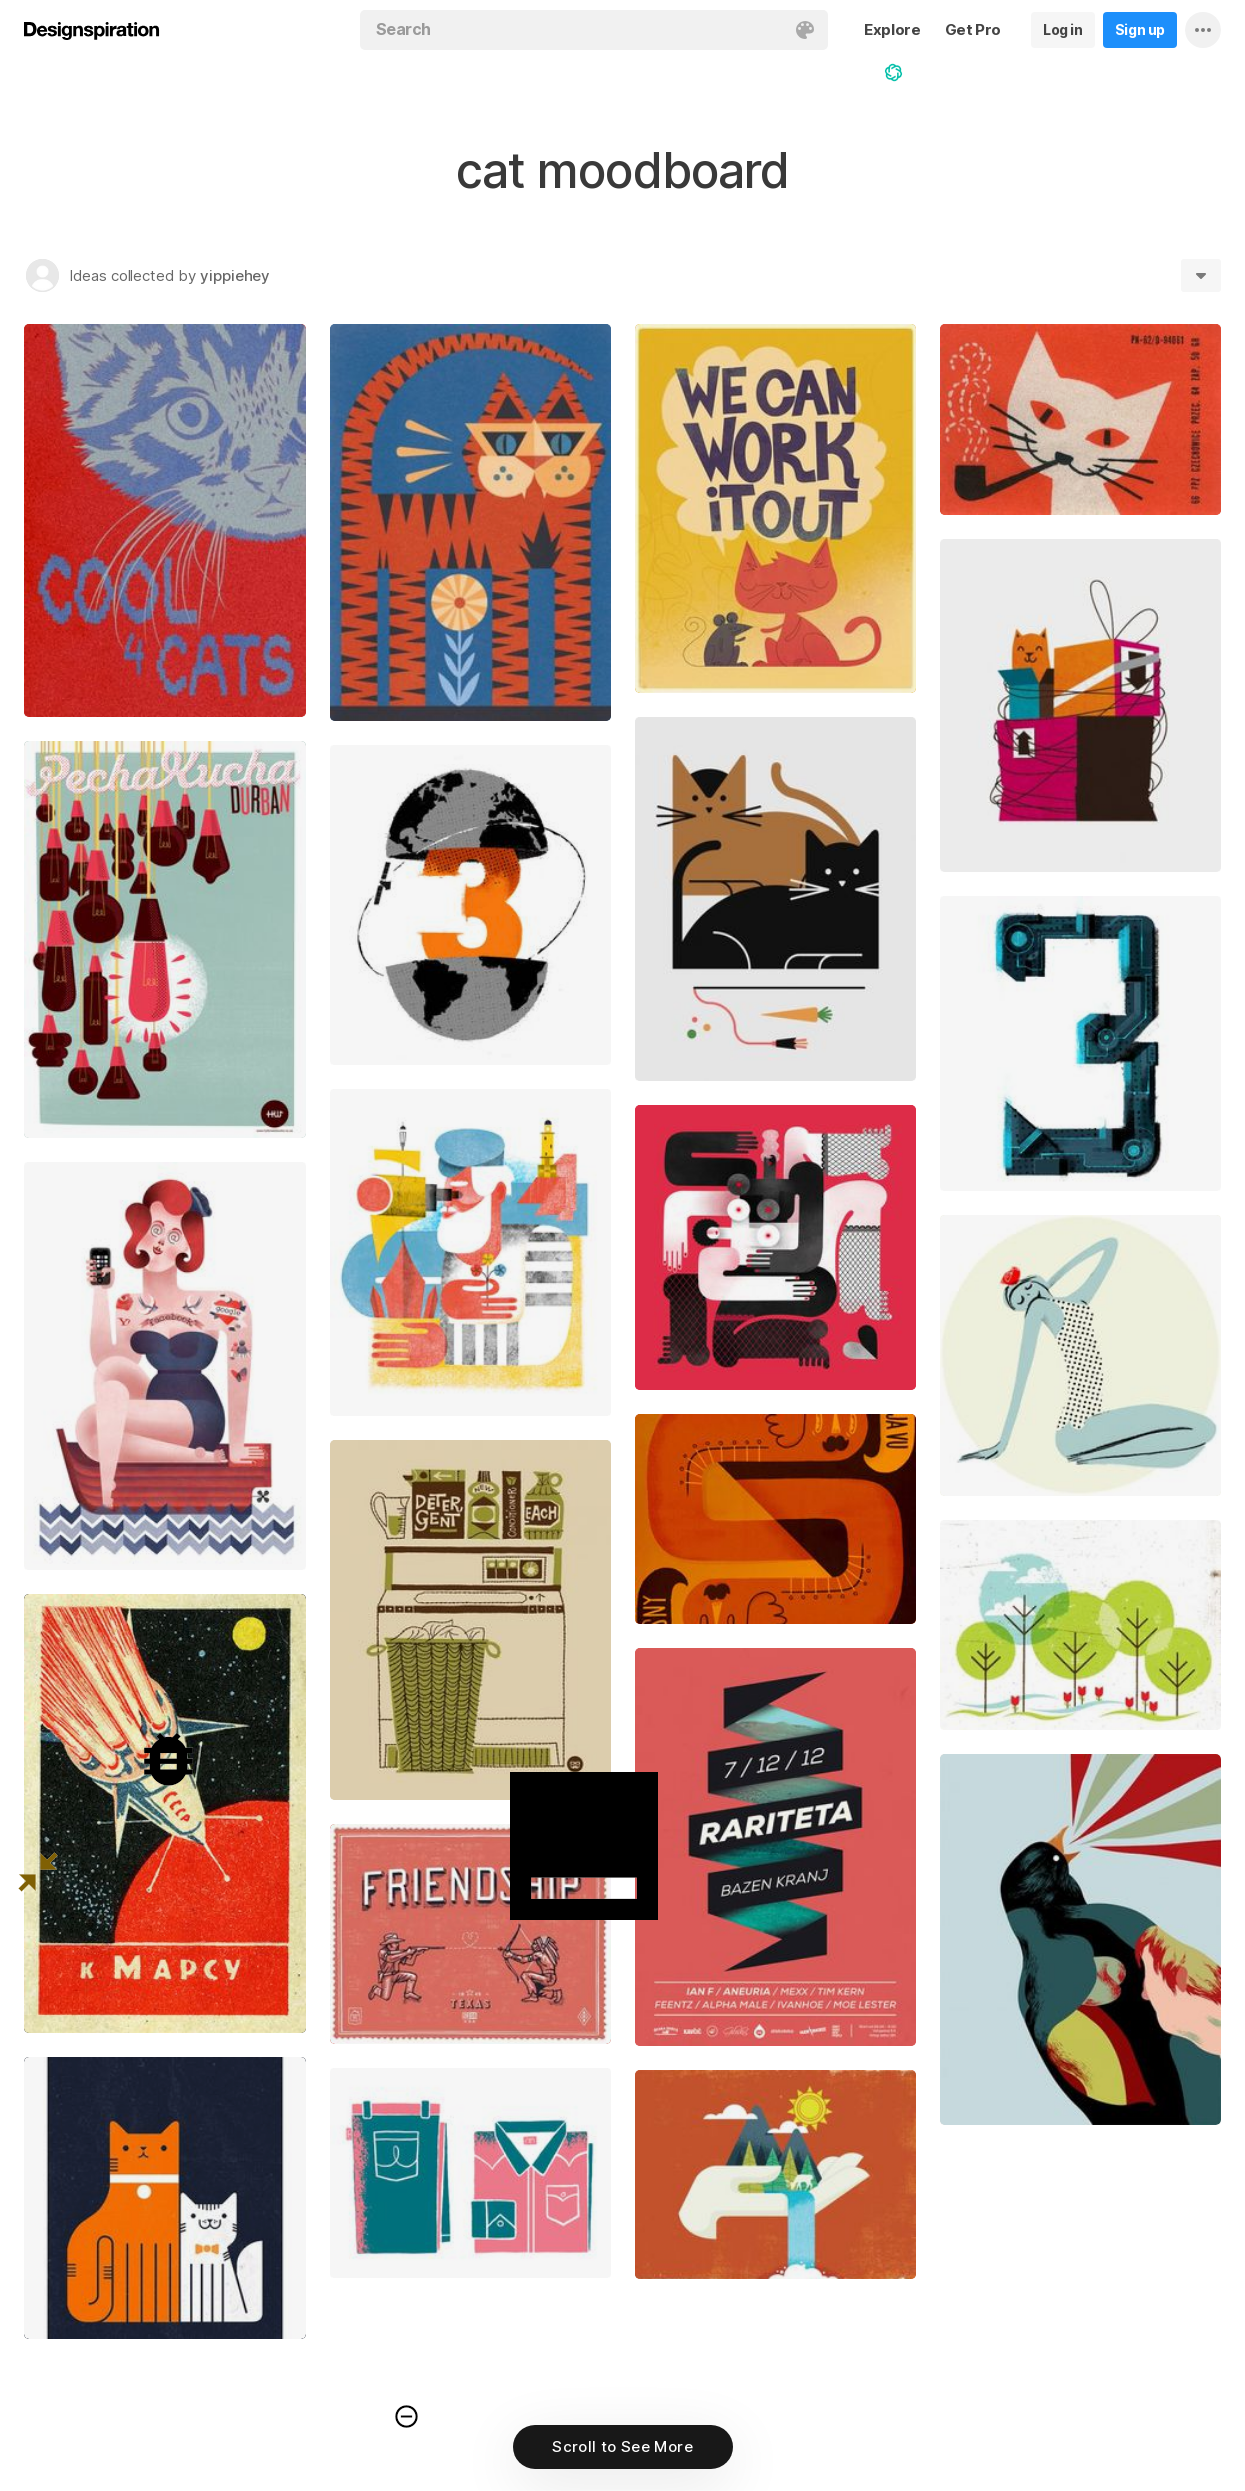 The width and height of the screenshot is (1245, 2491). Describe the element at coordinates (893, 72) in the screenshot. I see `OpenAI logo` at that location.